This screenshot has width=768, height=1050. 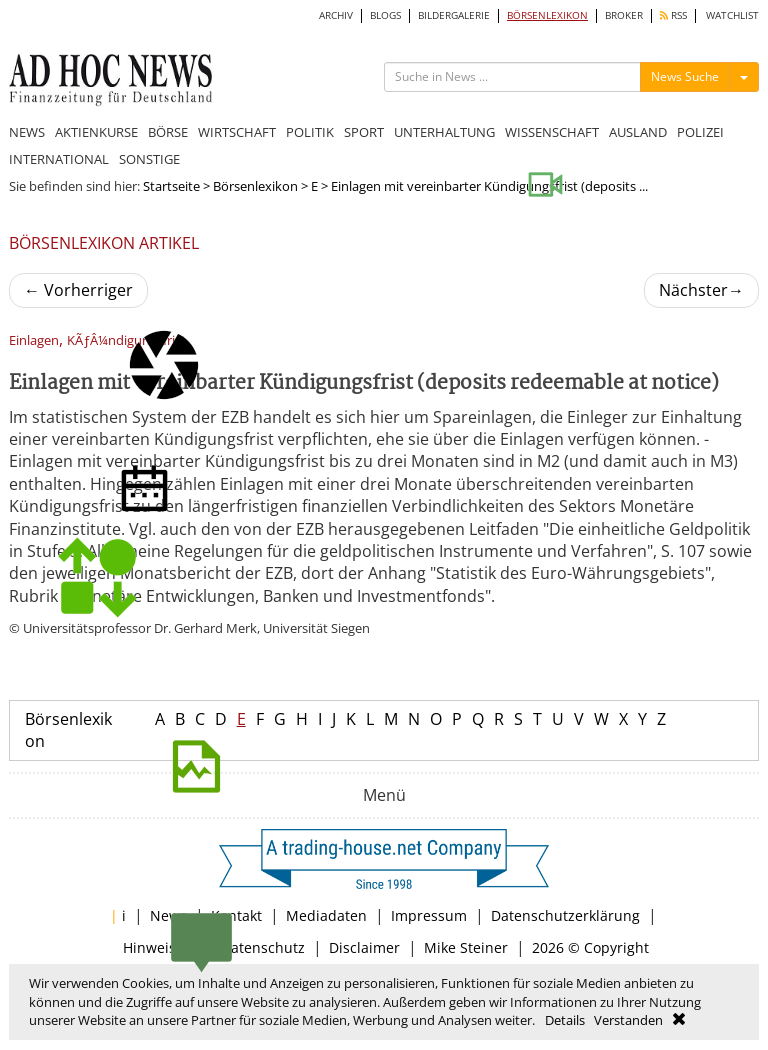 I want to click on turn on camera for video call, so click(x=545, y=184).